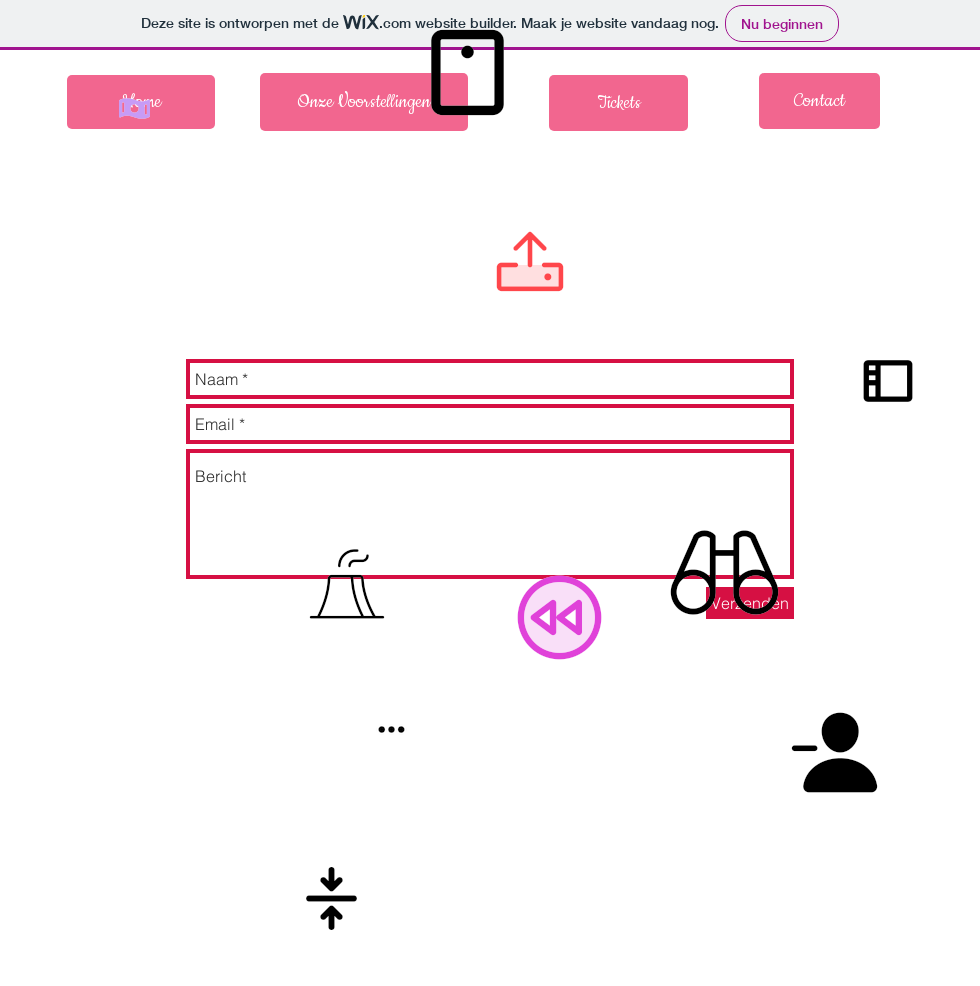 The image size is (980, 986). What do you see at coordinates (391, 729) in the screenshot?
I see `access additional options or actions` at bounding box center [391, 729].